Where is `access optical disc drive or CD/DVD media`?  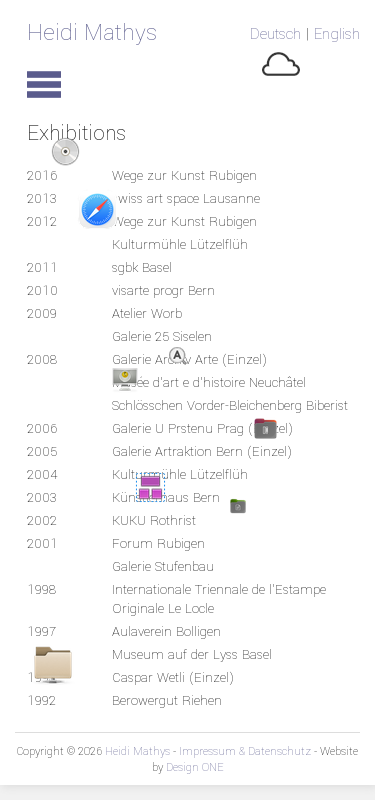
access optical disc drive or CD/DVD media is located at coordinates (65, 151).